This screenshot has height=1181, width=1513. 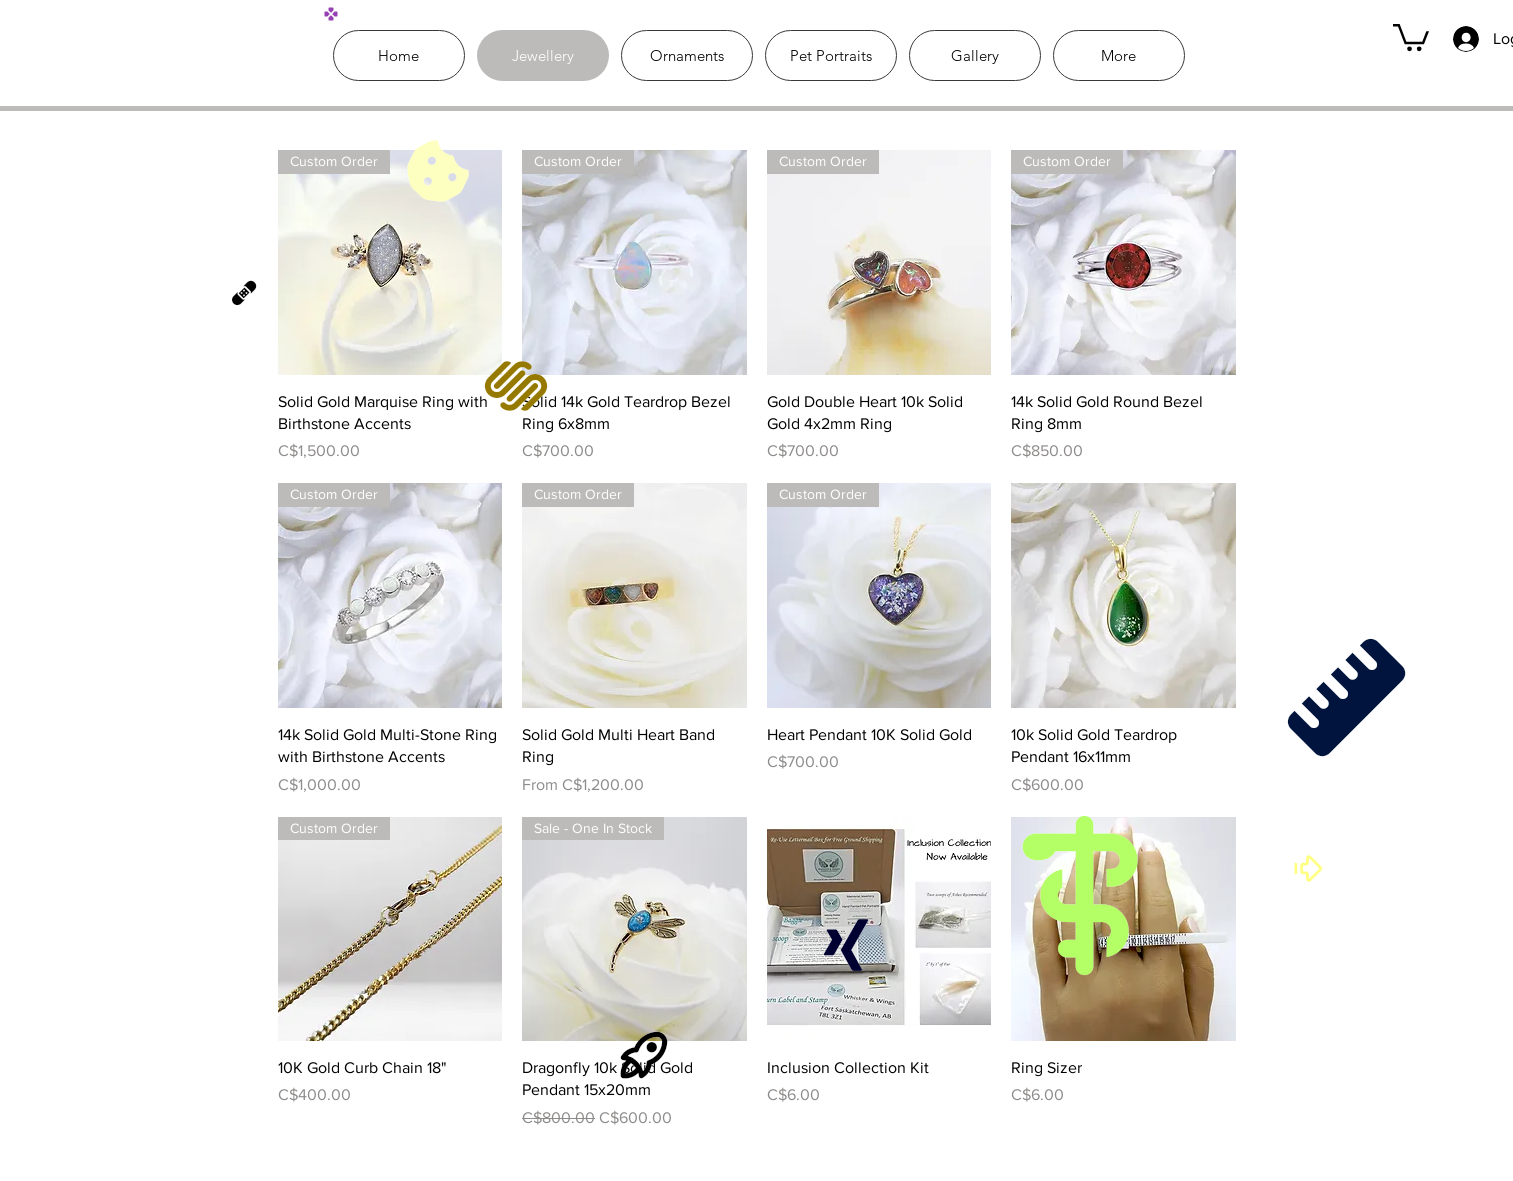 What do you see at coordinates (846, 945) in the screenshot?
I see `link to xing professional network profile` at bounding box center [846, 945].